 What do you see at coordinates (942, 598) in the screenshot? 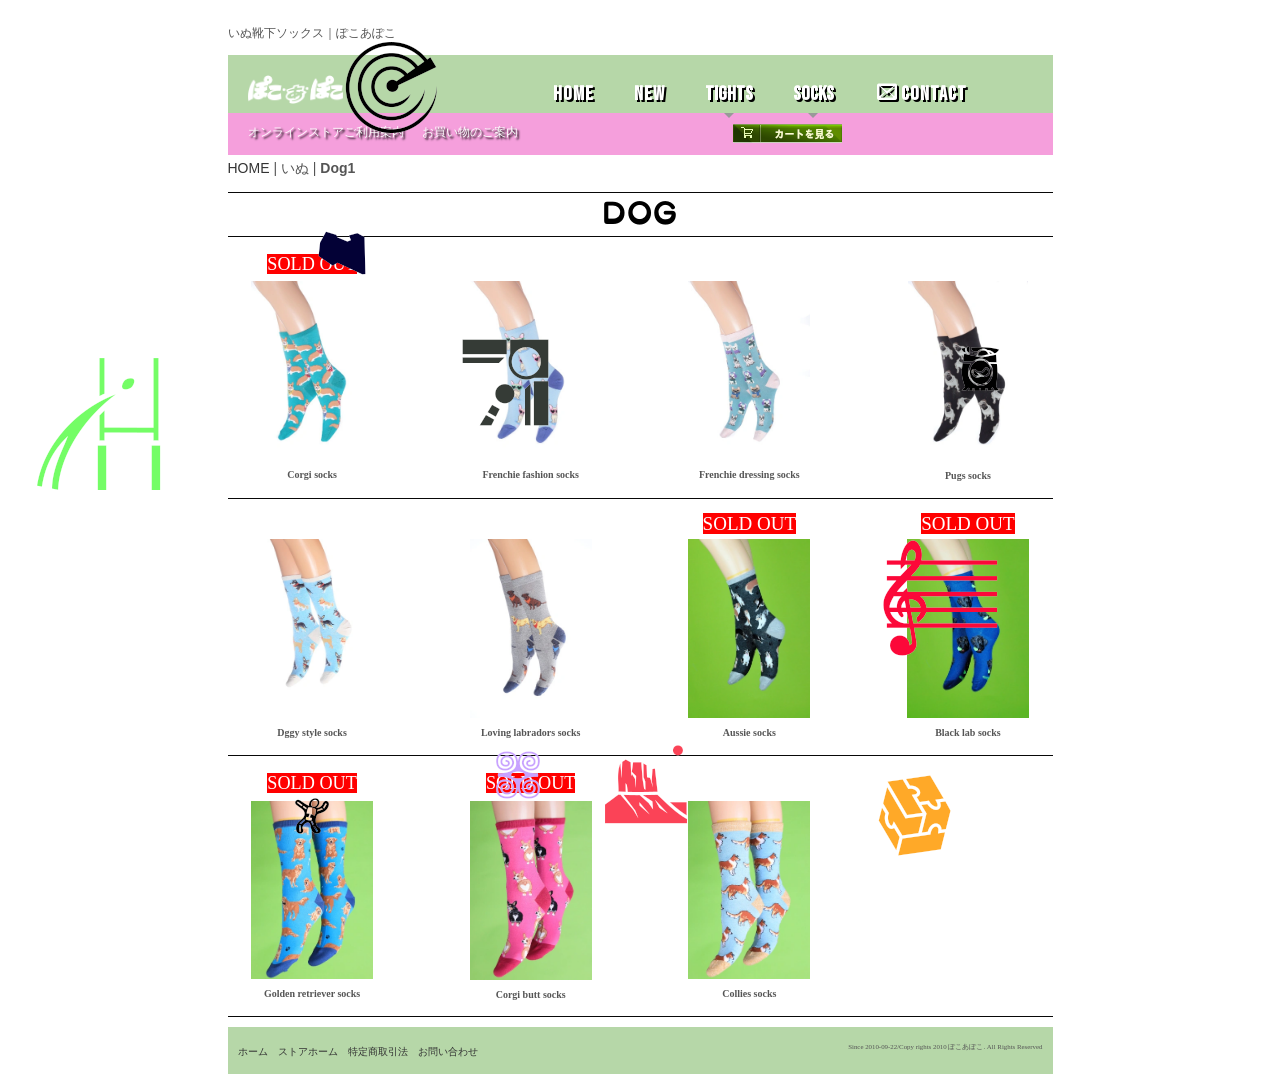
I see `view sheet music or musical scores` at bounding box center [942, 598].